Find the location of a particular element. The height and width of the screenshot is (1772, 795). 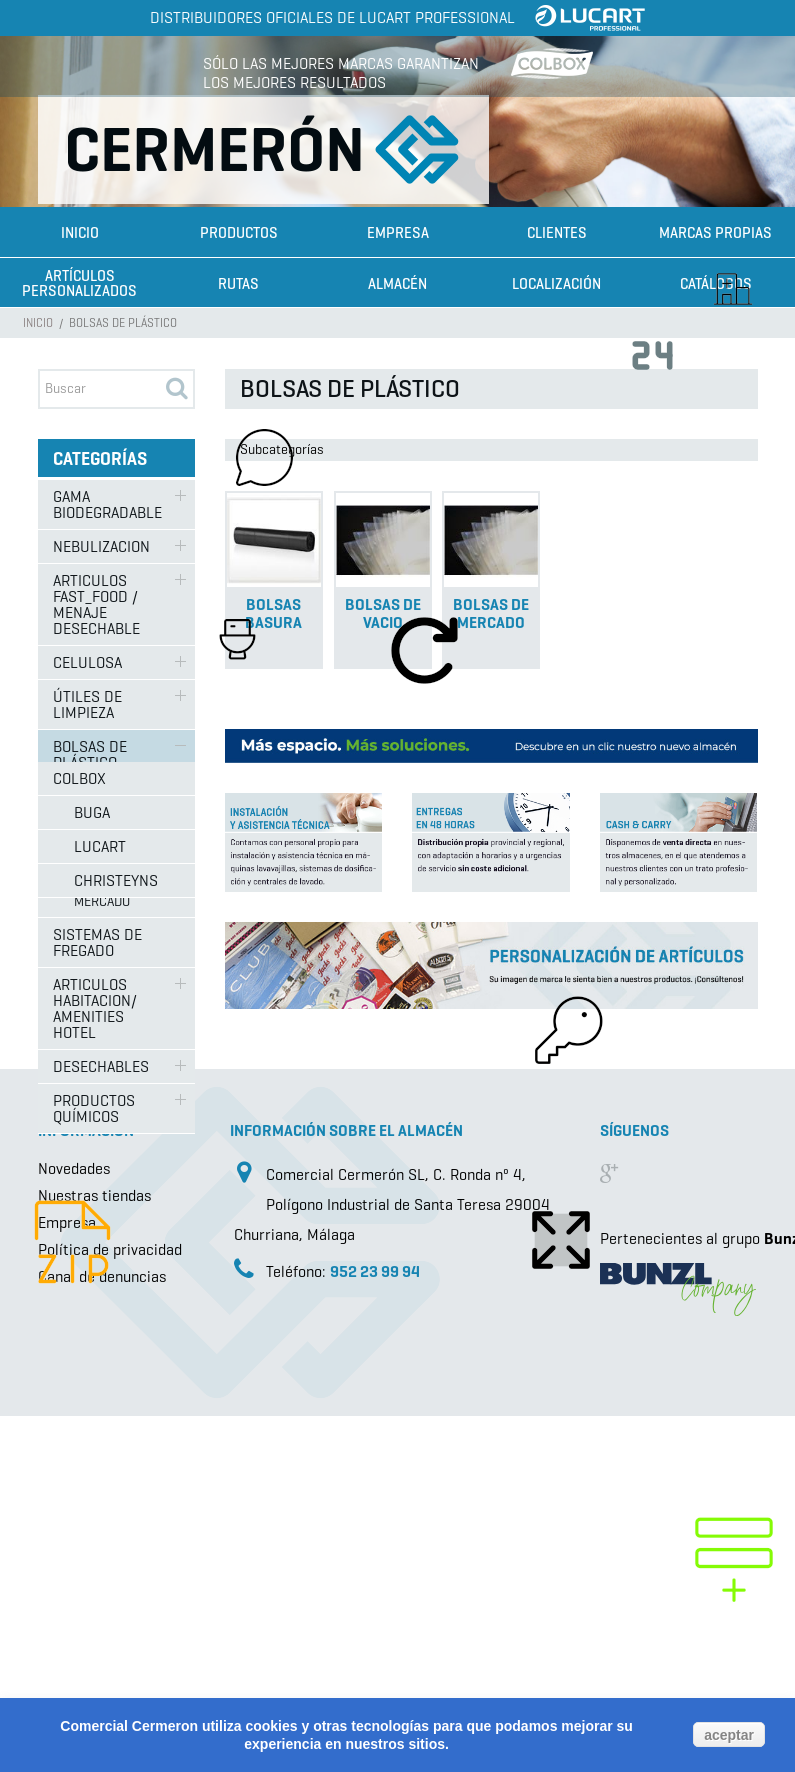

indicates 24-hour time format or availability is located at coordinates (652, 355).